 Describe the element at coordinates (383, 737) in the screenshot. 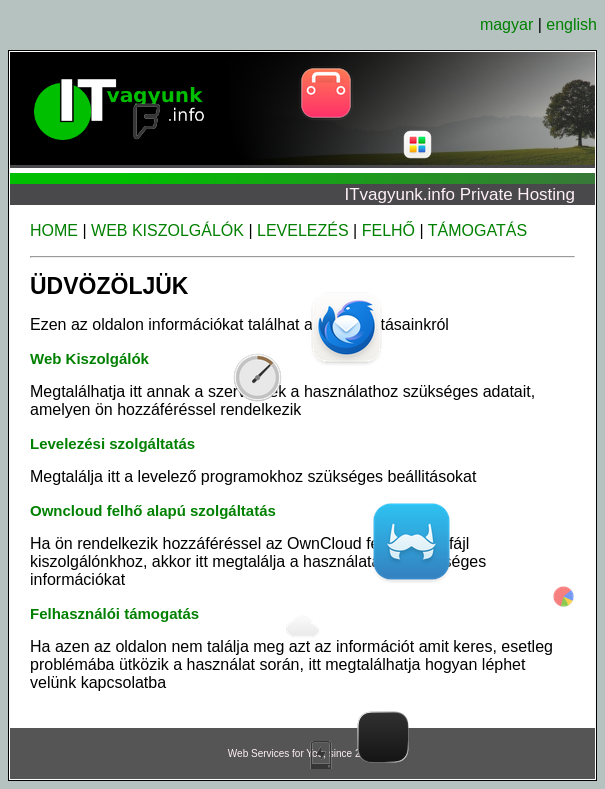

I see `blank app icon template for customization` at that location.